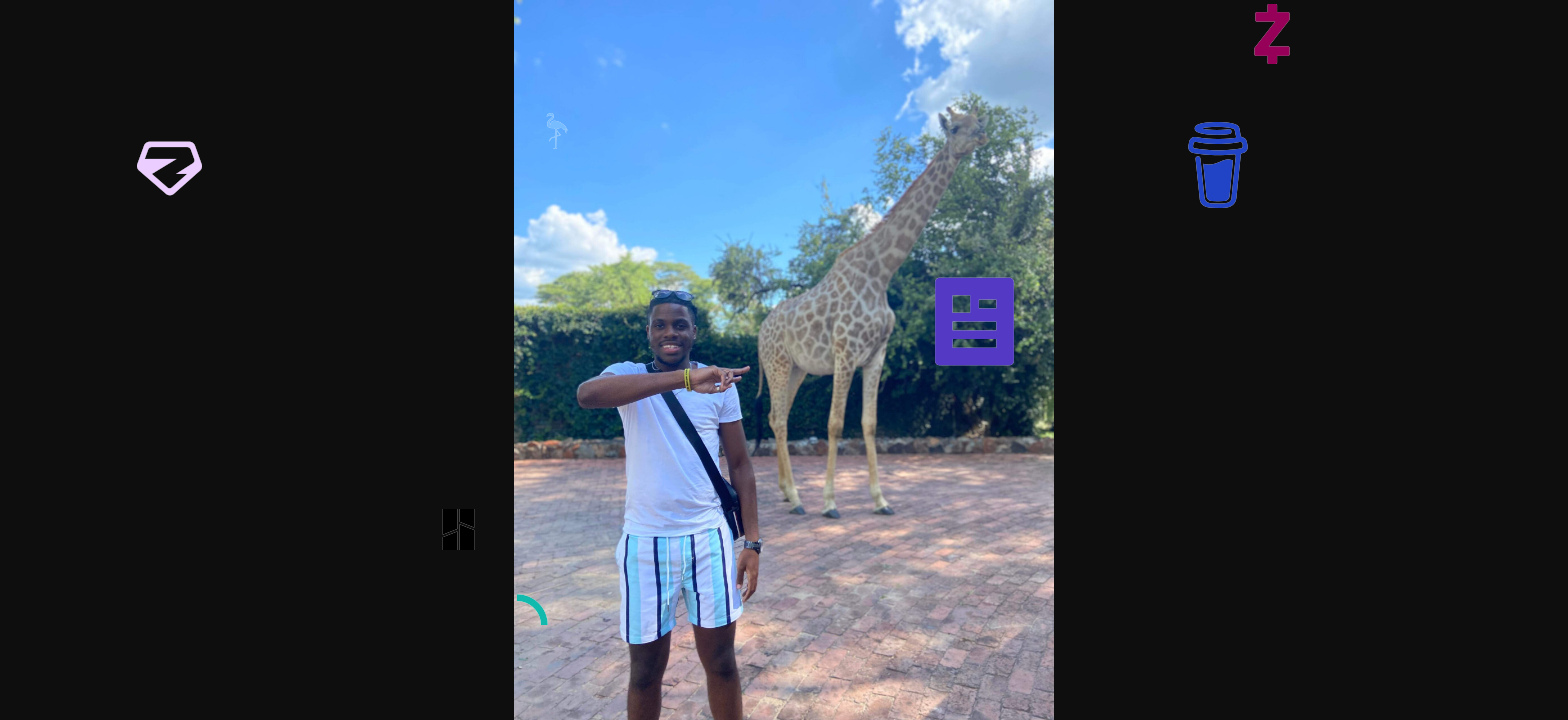 This screenshot has height=720, width=1568. I want to click on Silver Airways airline logo, so click(557, 131).